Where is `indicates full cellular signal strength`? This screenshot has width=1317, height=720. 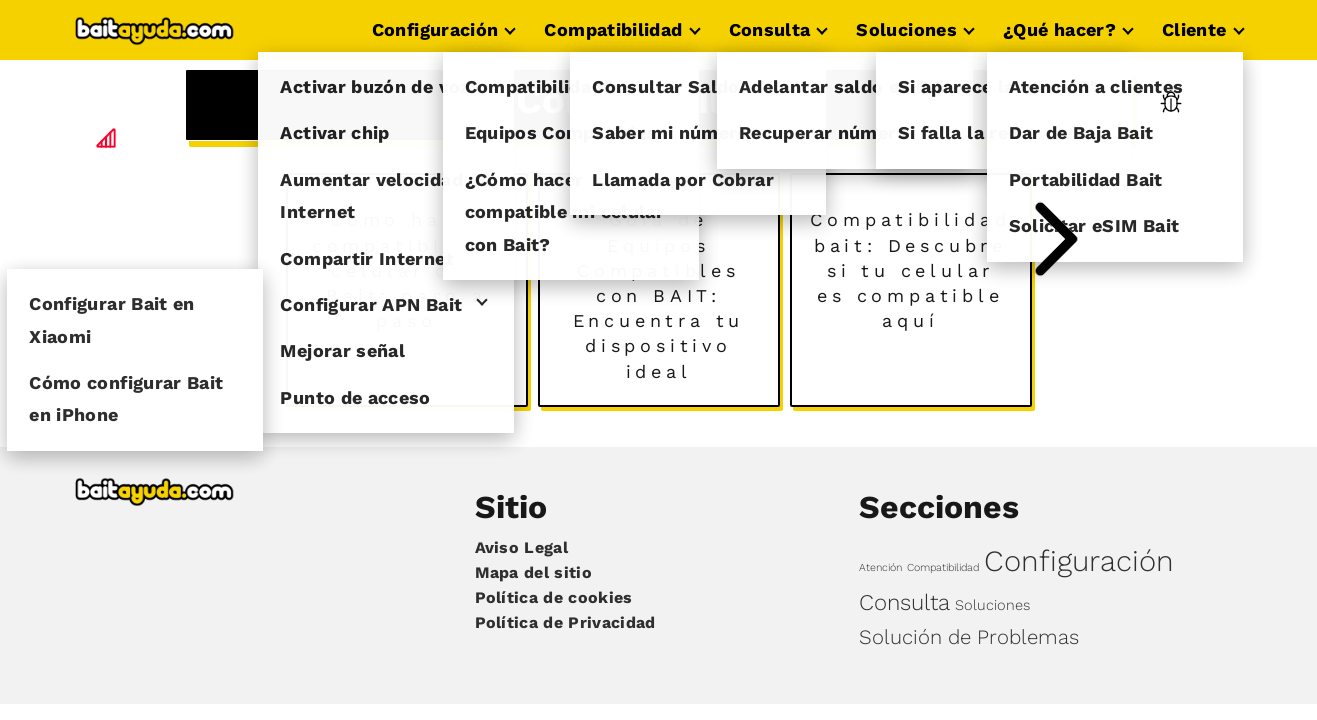
indicates full cellular signal strength is located at coordinates (106, 138).